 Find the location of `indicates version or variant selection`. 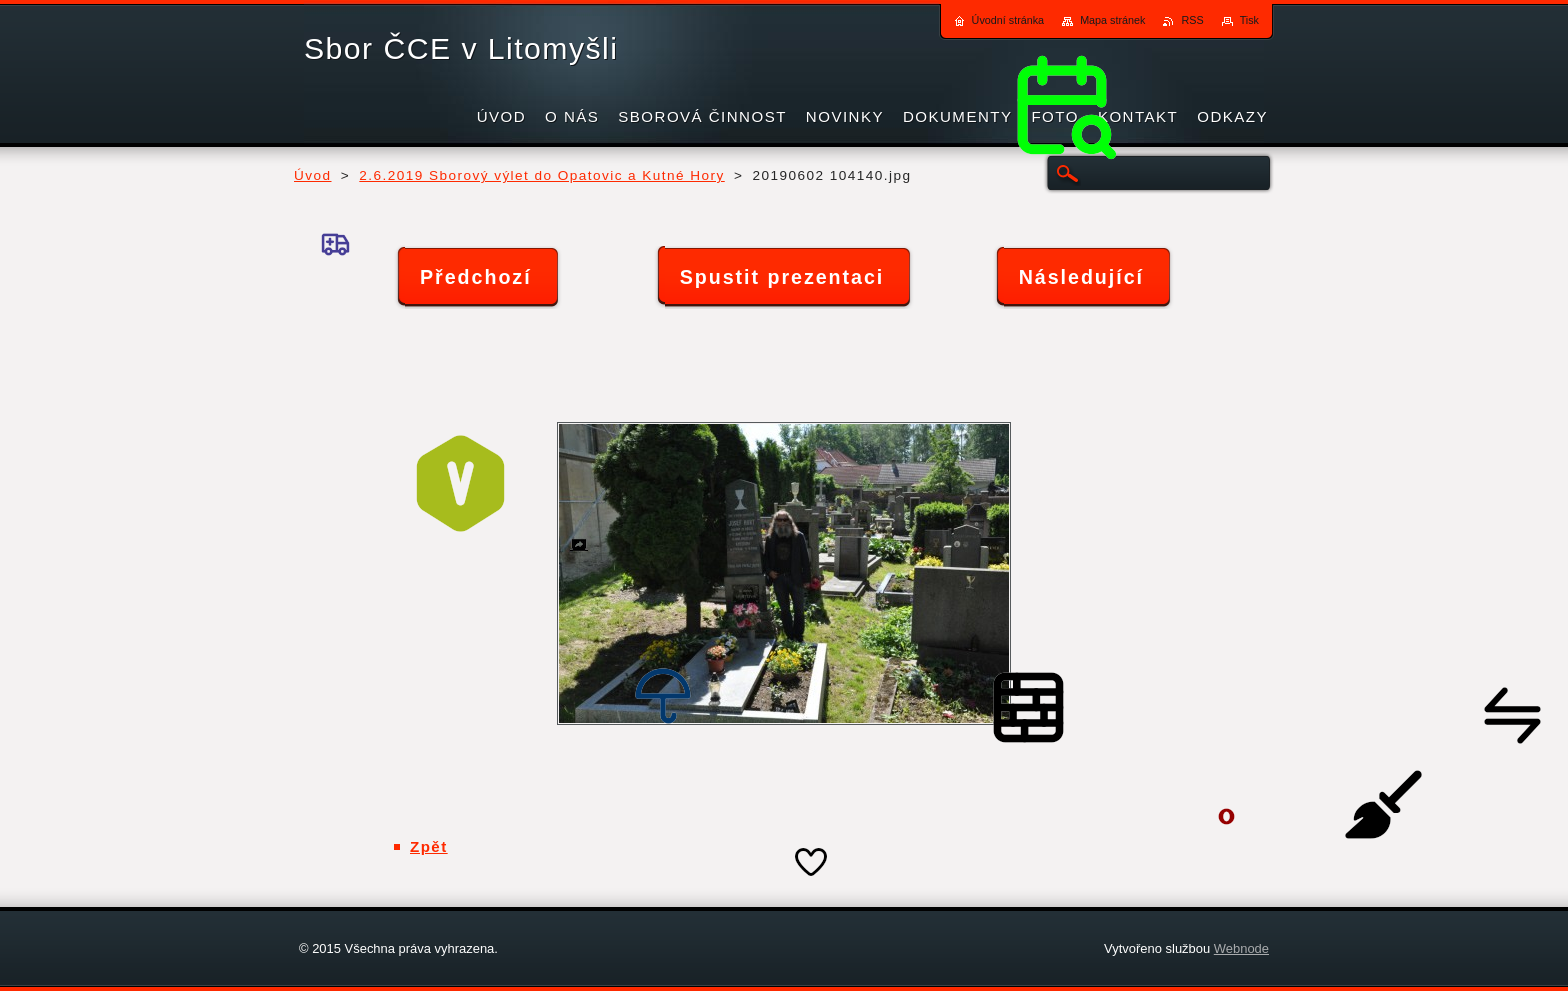

indicates version or variant selection is located at coordinates (460, 483).